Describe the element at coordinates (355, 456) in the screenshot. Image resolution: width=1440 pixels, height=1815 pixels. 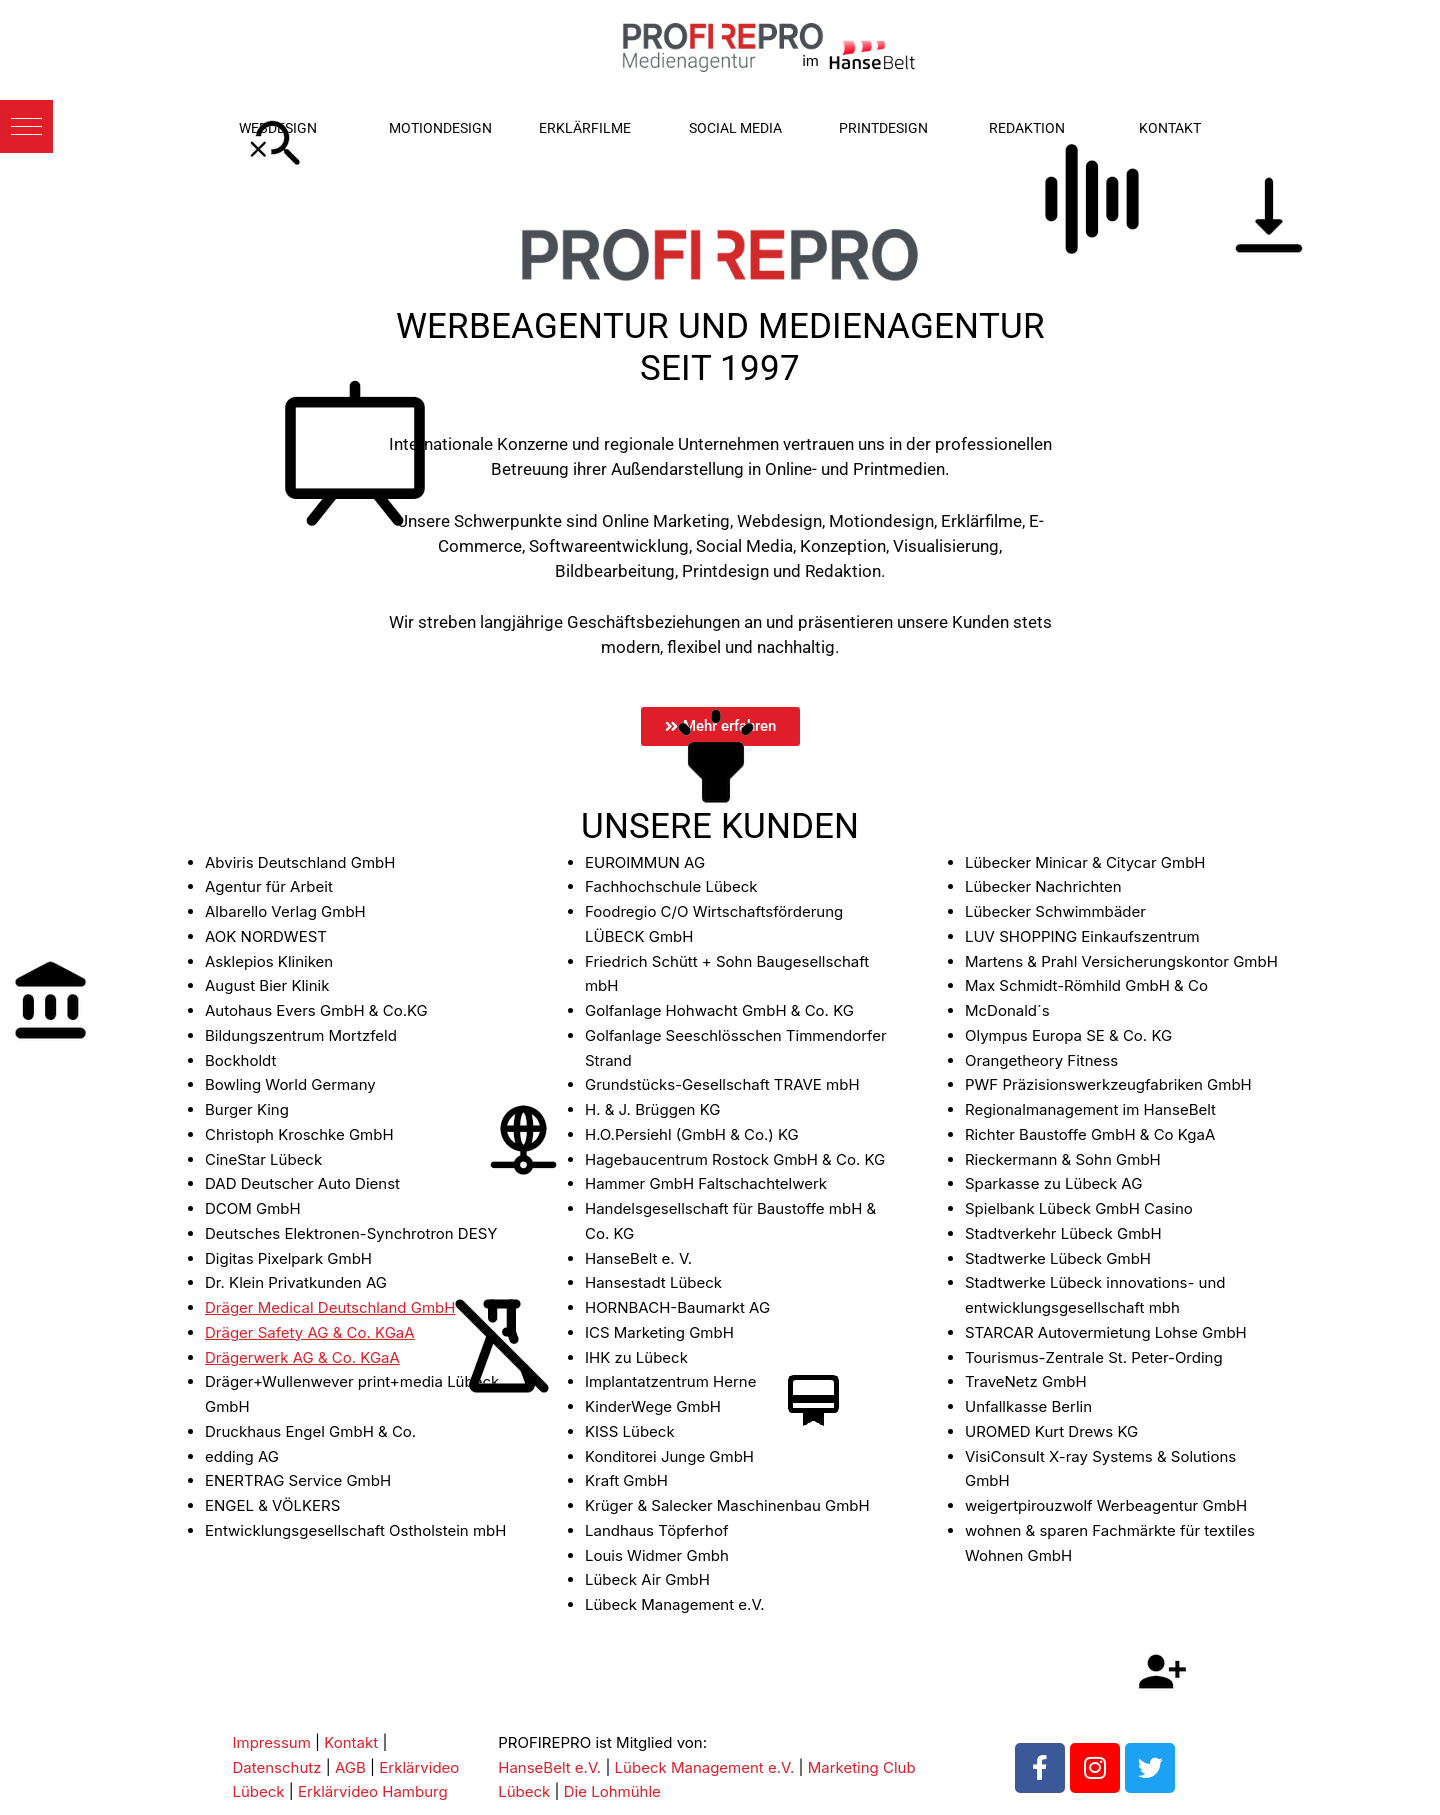
I see `start a presentation or slideshow` at that location.